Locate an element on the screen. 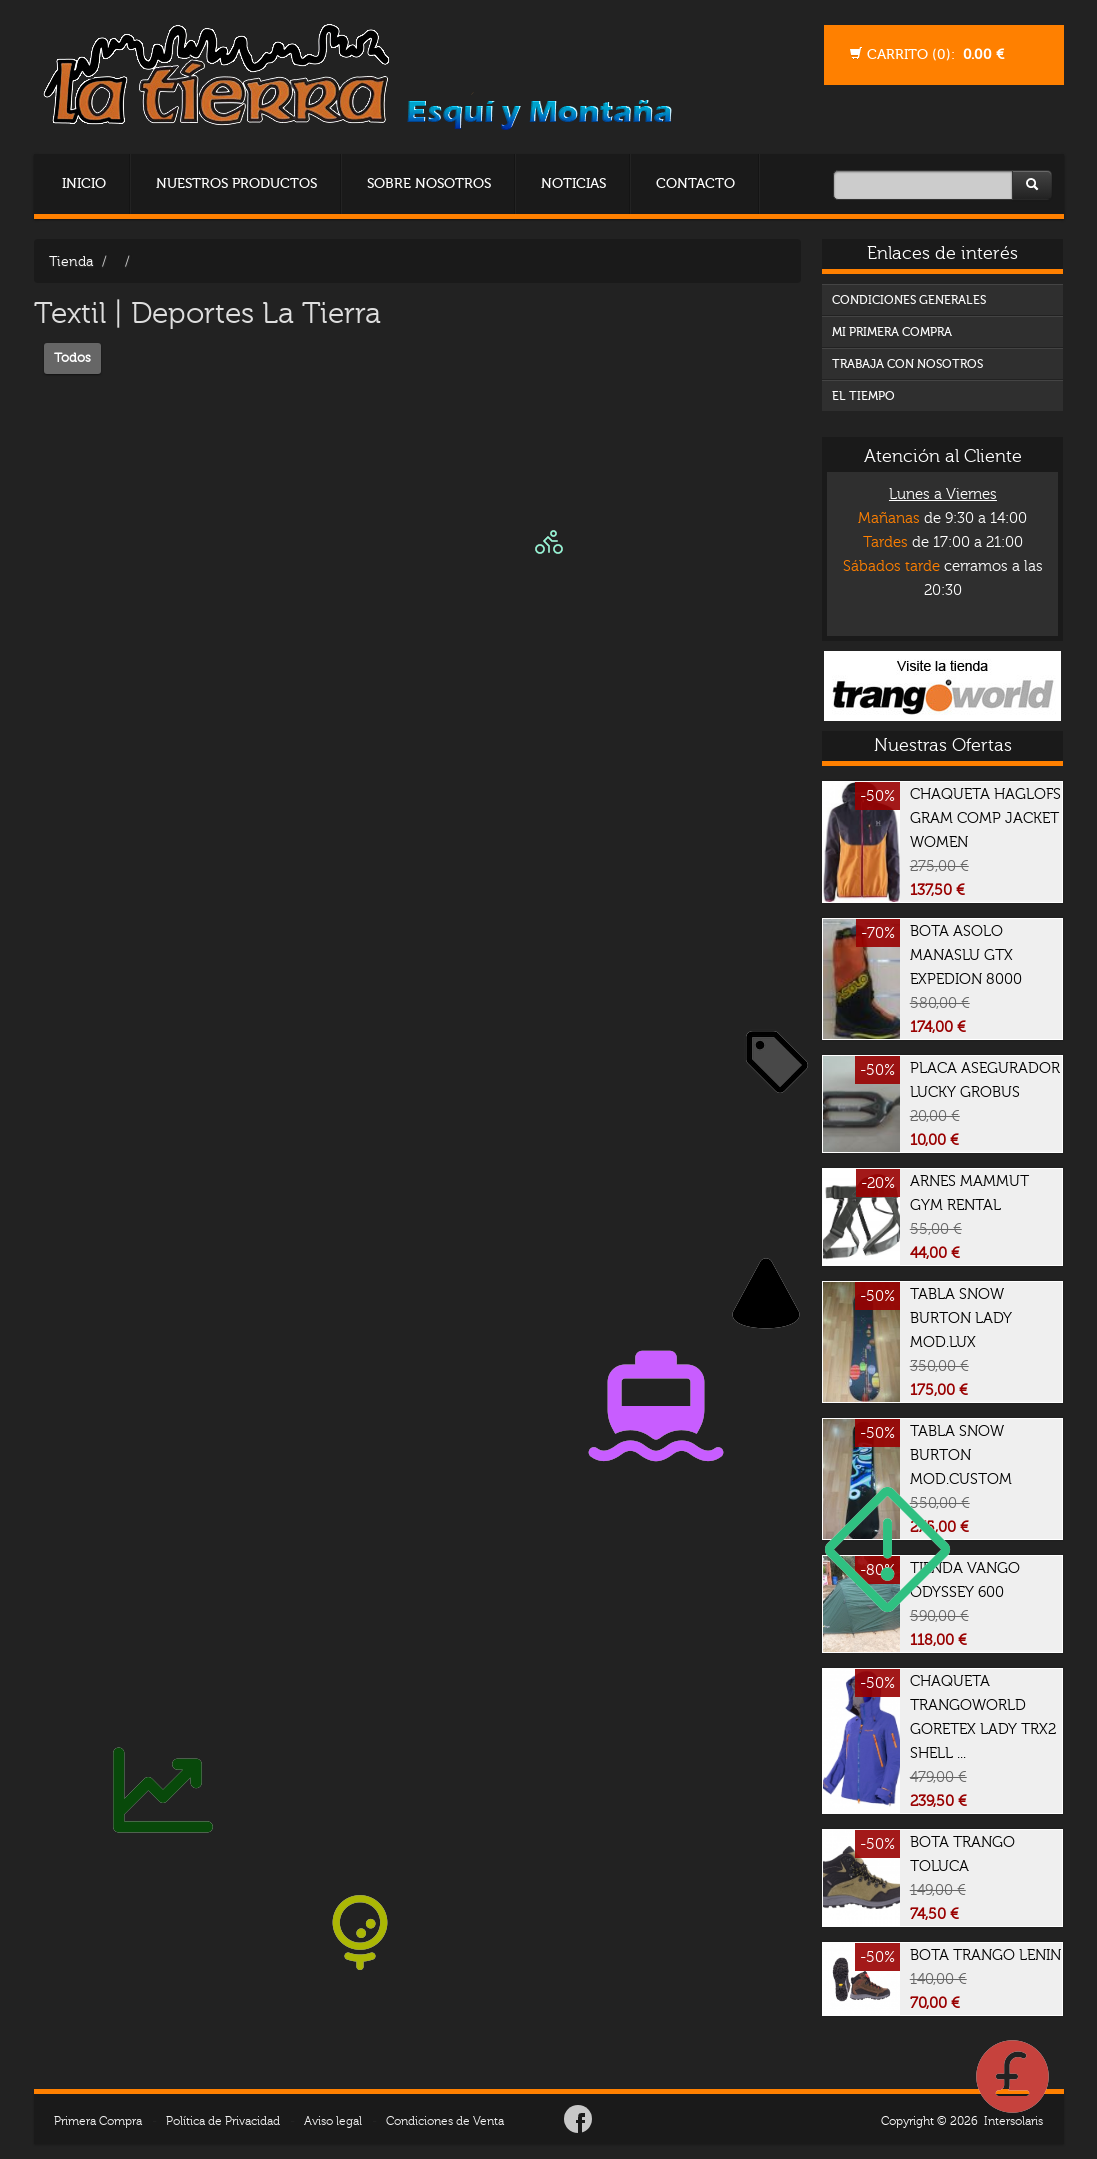 The image size is (1097, 2159). view or apply tags to an item is located at coordinates (777, 1062).